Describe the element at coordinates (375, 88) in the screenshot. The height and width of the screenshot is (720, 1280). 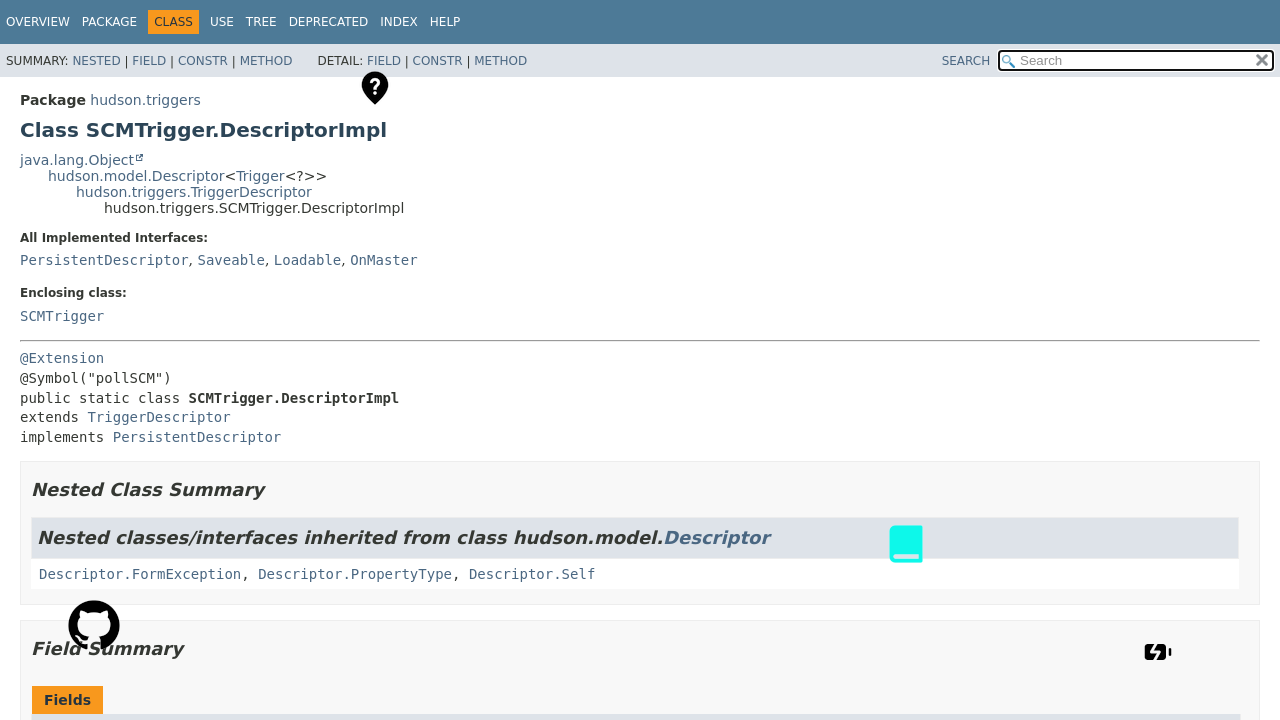
I see `indicates an unknown or unidentified location` at that location.